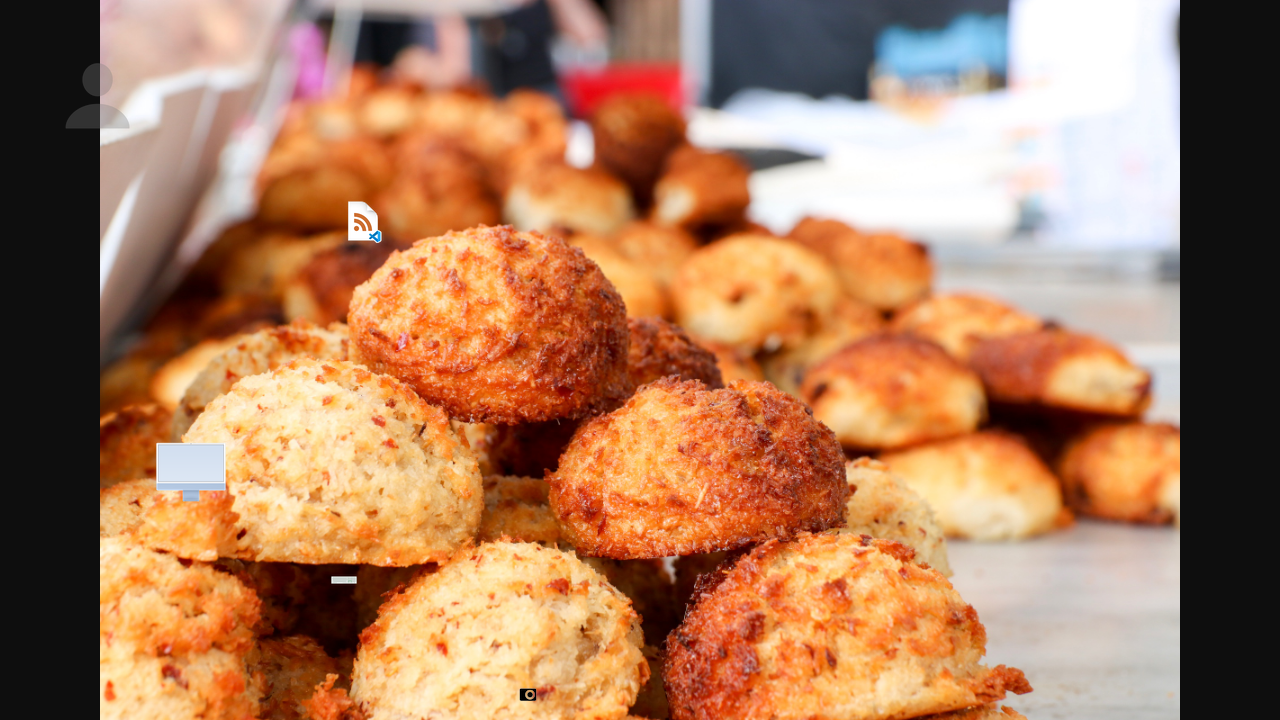 Image resolution: width=1280 pixels, height=720 pixels. I want to click on open or edit an xml file in visual studio code, so click(363, 222).